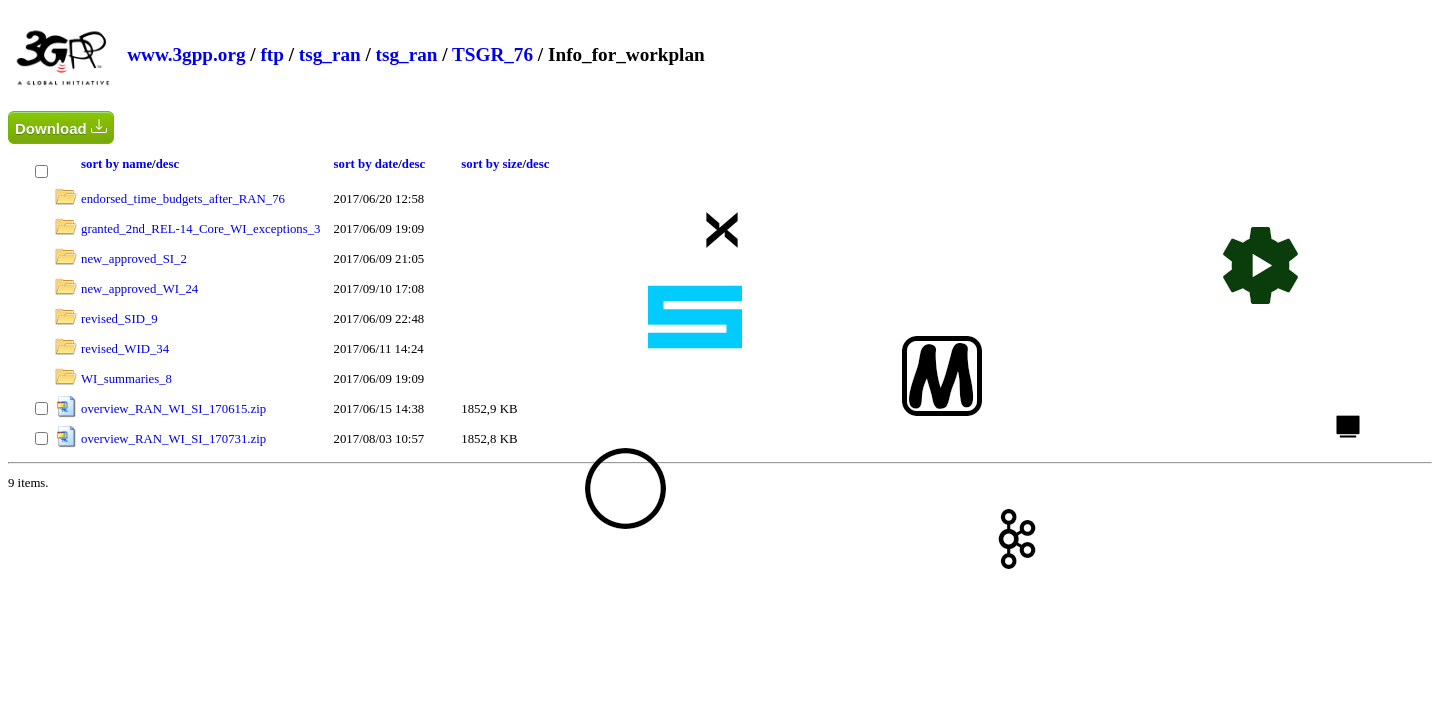 The image size is (1440, 720). I want to click on open YouTube Studio app, so click(1260, 265).